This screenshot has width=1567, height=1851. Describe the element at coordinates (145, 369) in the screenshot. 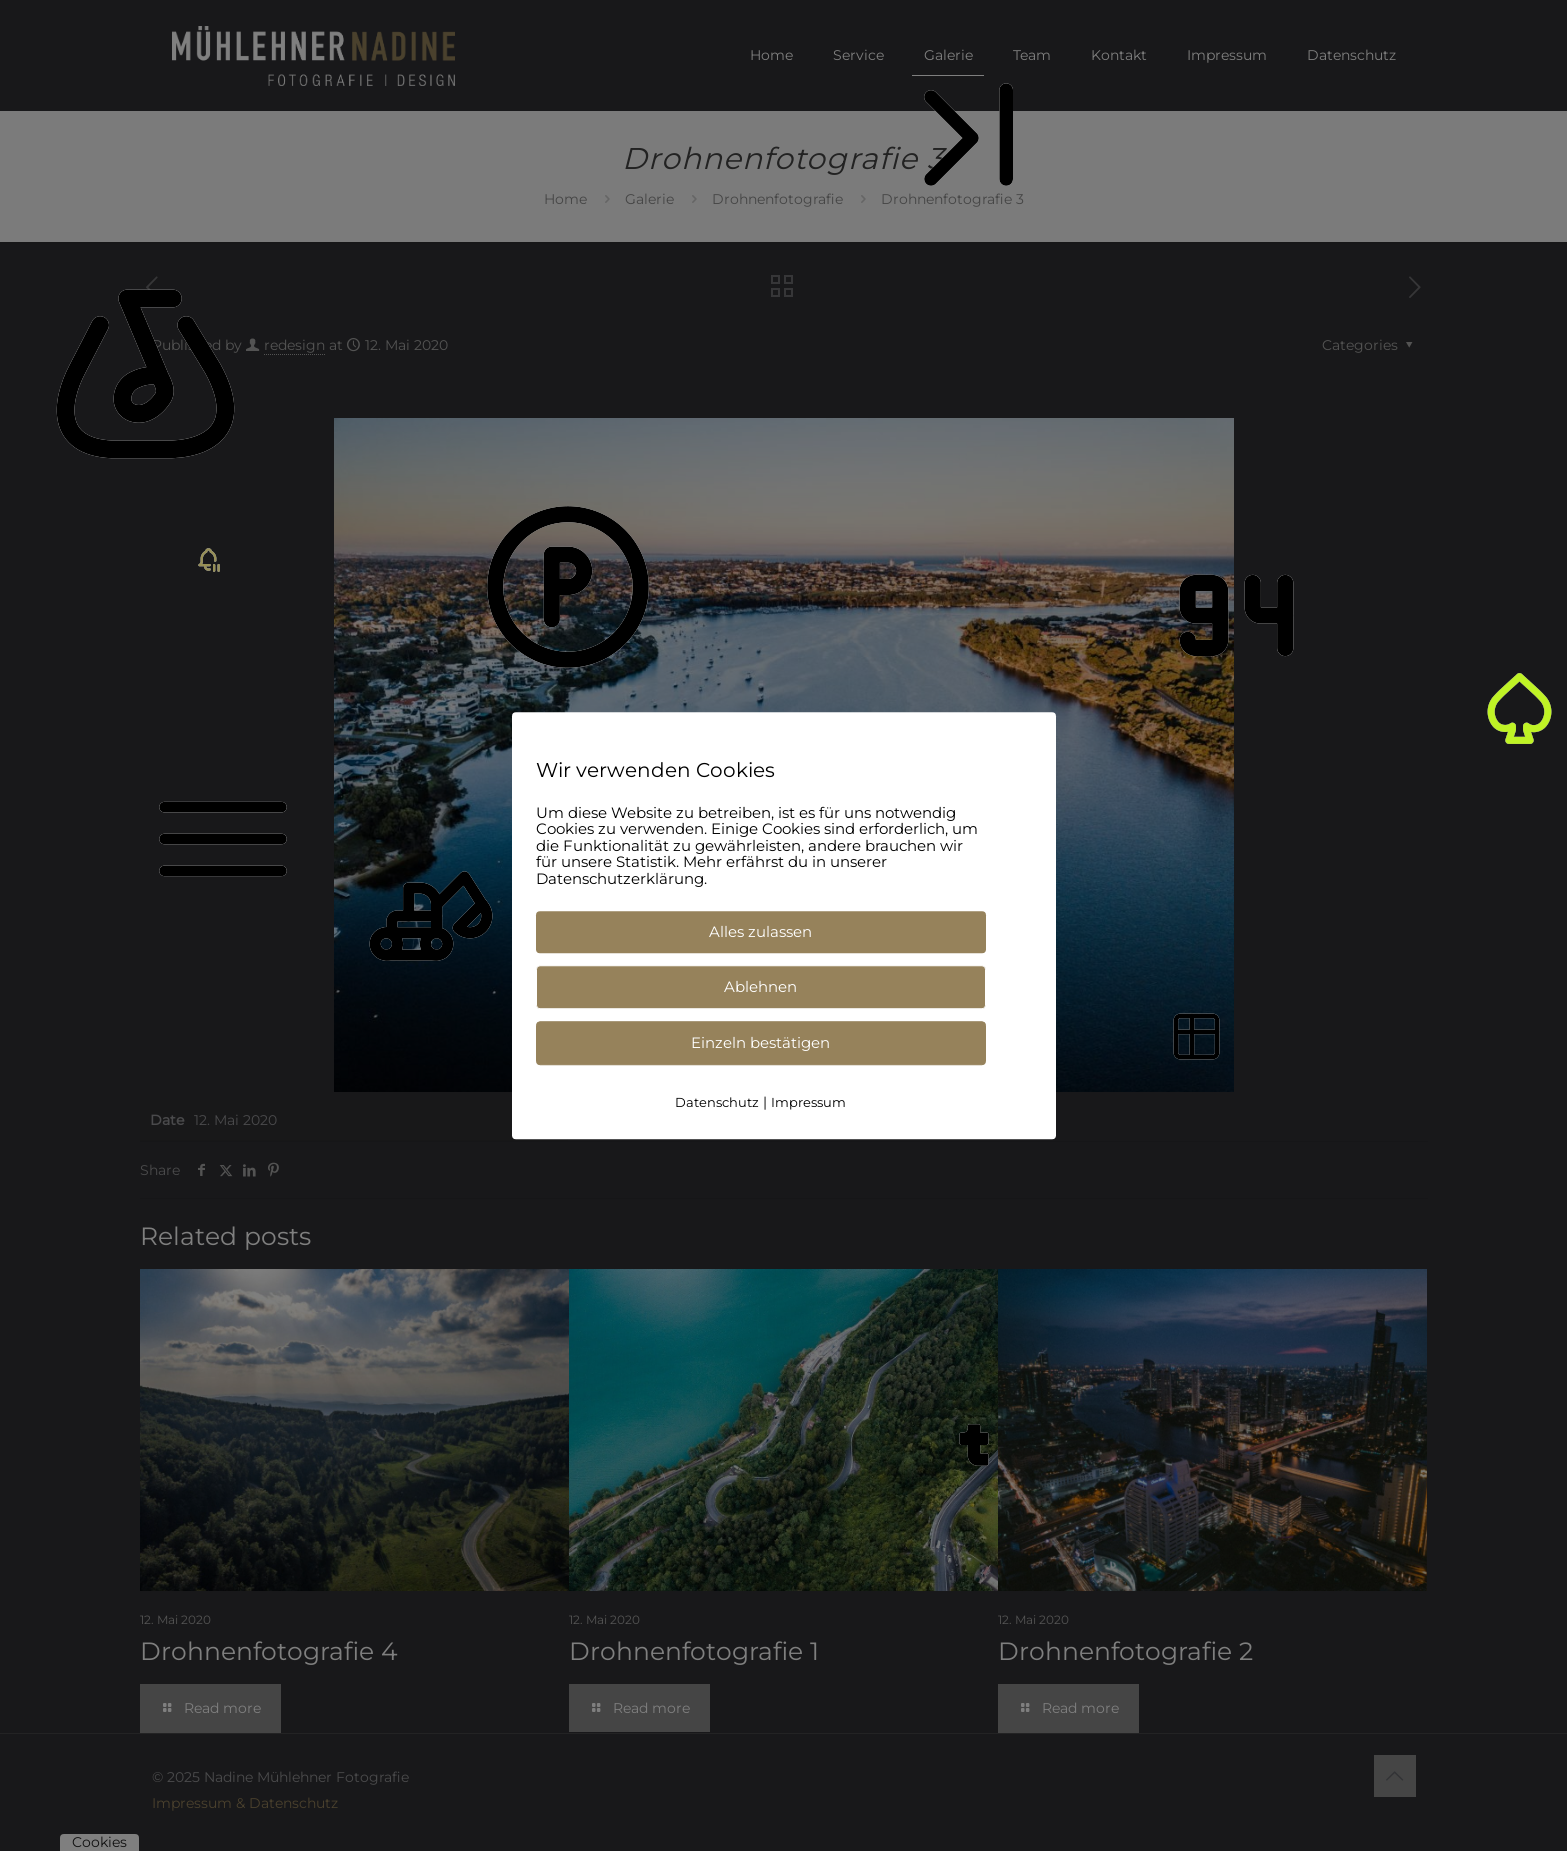

I see `open bandlab music creation app` at that location.